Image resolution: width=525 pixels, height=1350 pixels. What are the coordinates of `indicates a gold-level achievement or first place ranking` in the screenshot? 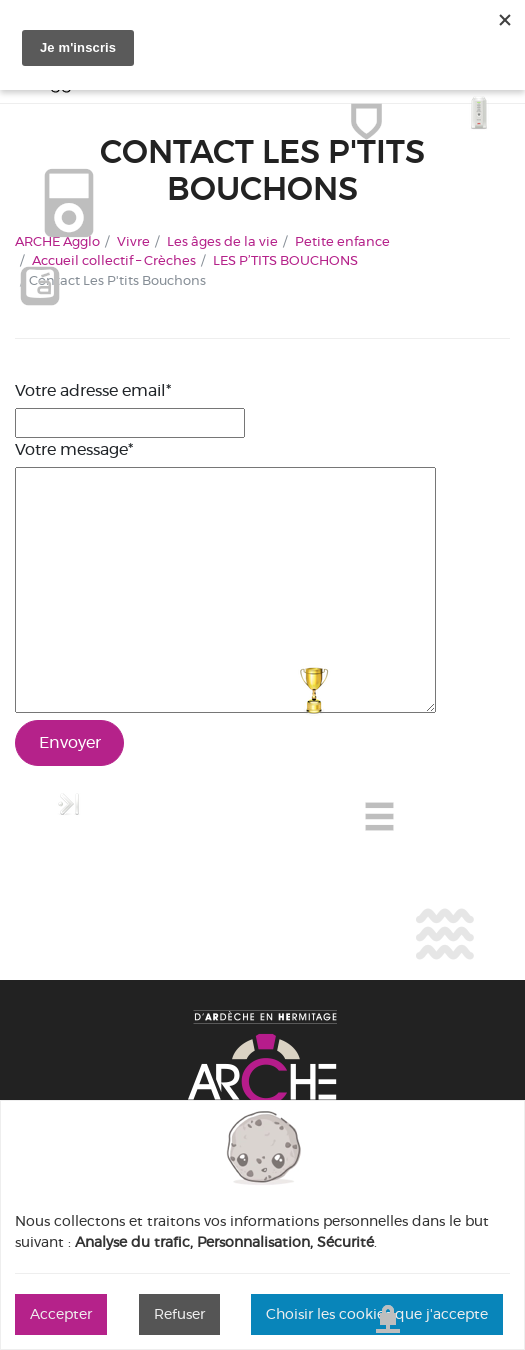 It's located at (315, 690).